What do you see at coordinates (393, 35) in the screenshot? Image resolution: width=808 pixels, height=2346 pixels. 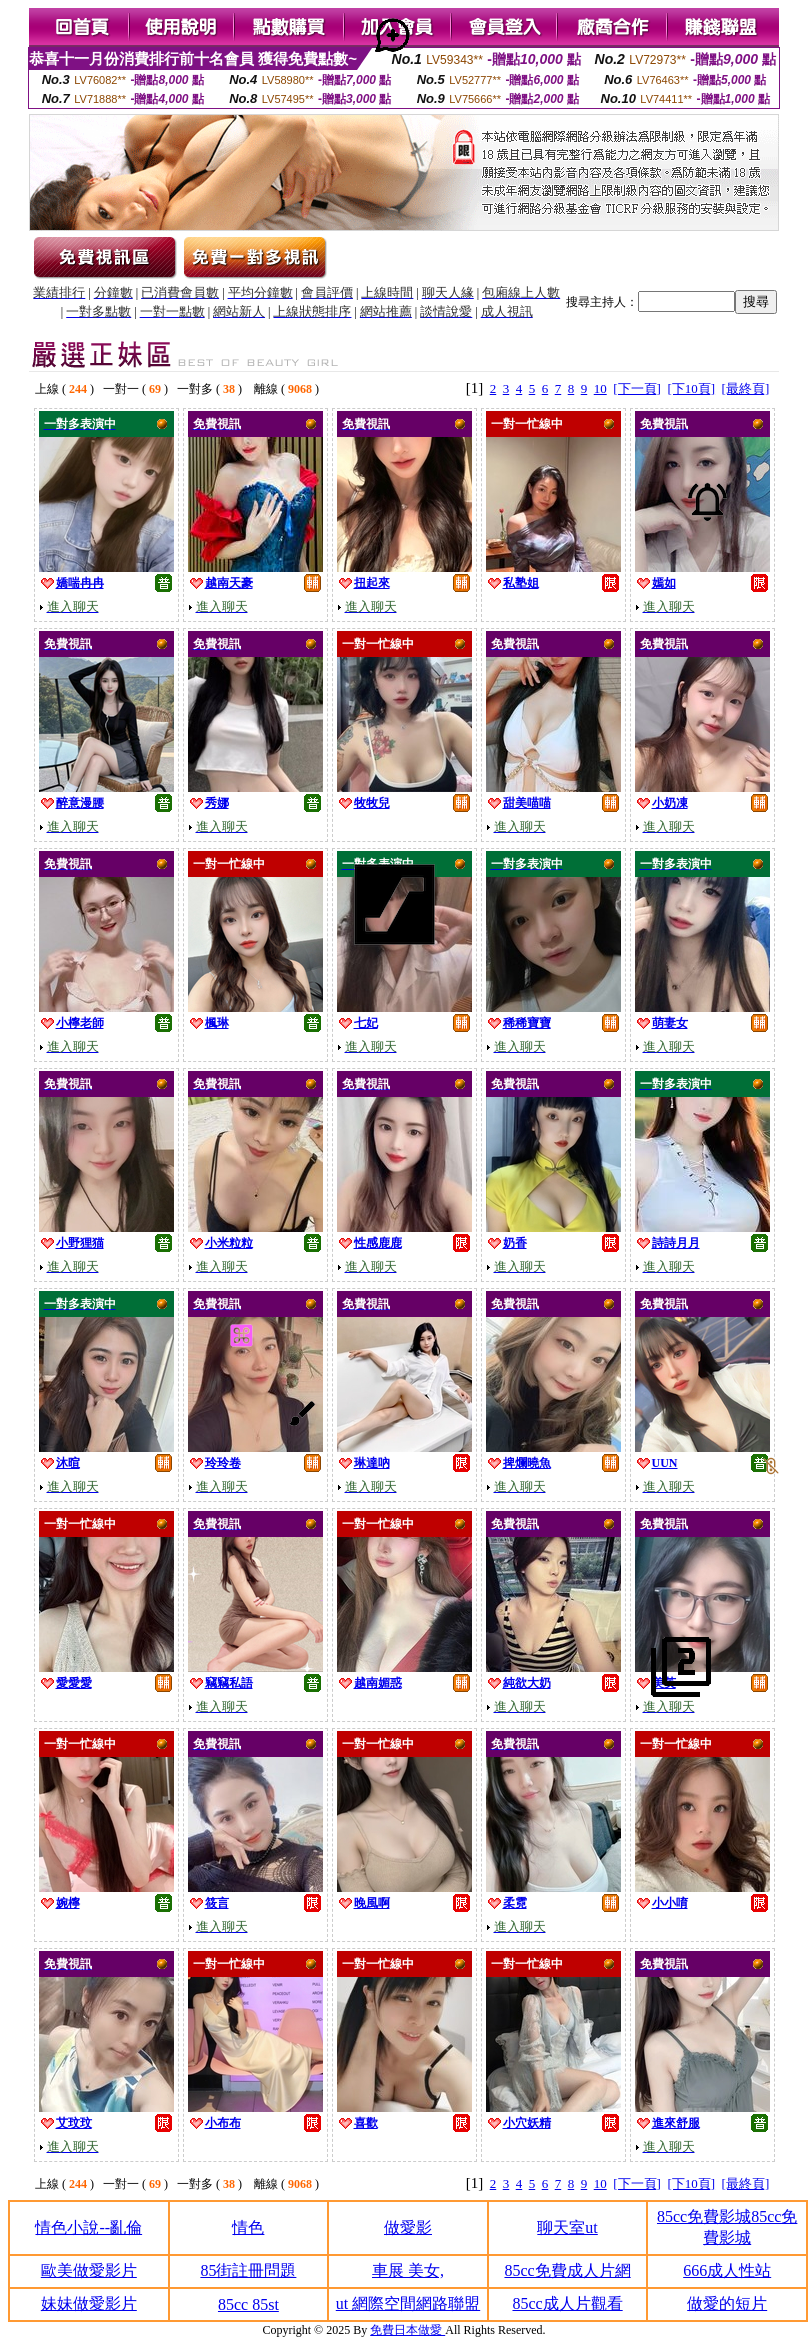 I see `add a comment or review to a location` at bounding box center [393, 35].